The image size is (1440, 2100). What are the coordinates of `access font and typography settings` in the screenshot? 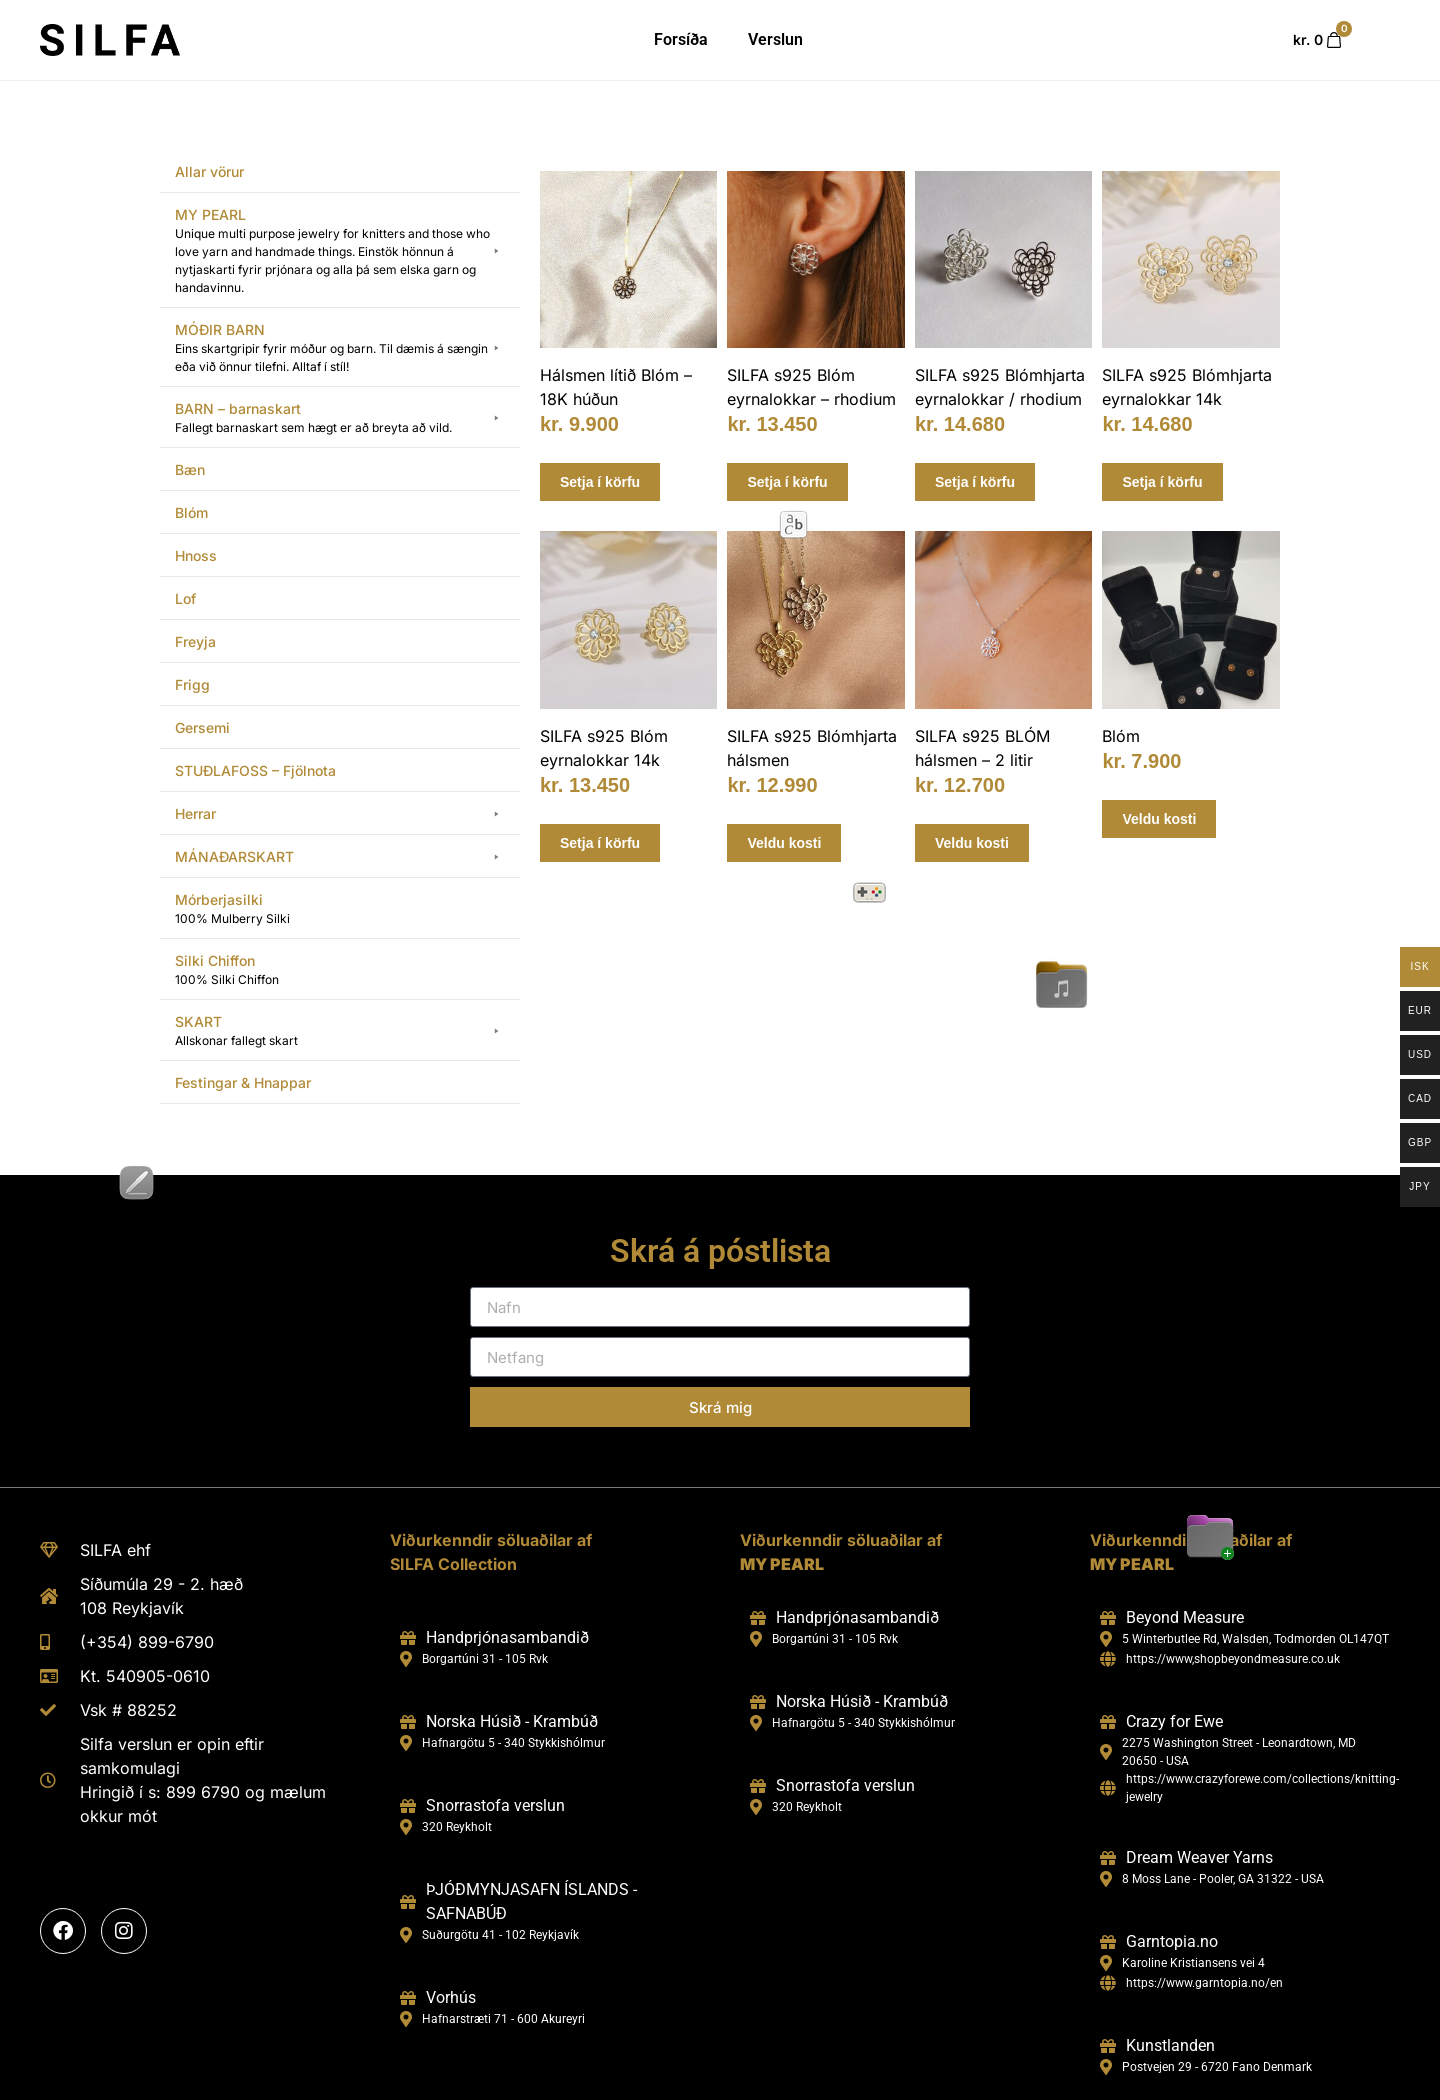 It's located at (793, 524).